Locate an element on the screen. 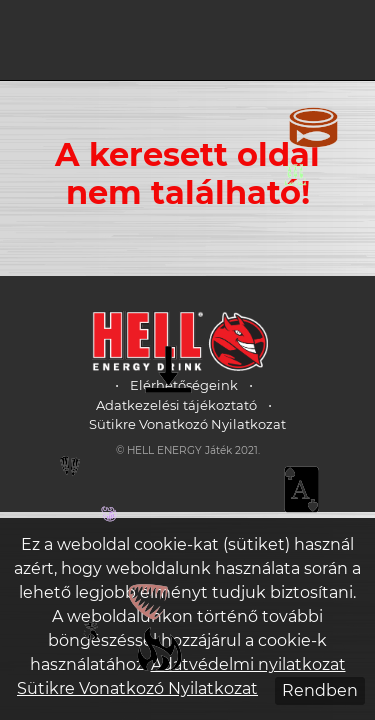 Image resolution: width=375 pixels, height=720 pixels. select a monster or creature type in a game is located at coordinates (148, 601).